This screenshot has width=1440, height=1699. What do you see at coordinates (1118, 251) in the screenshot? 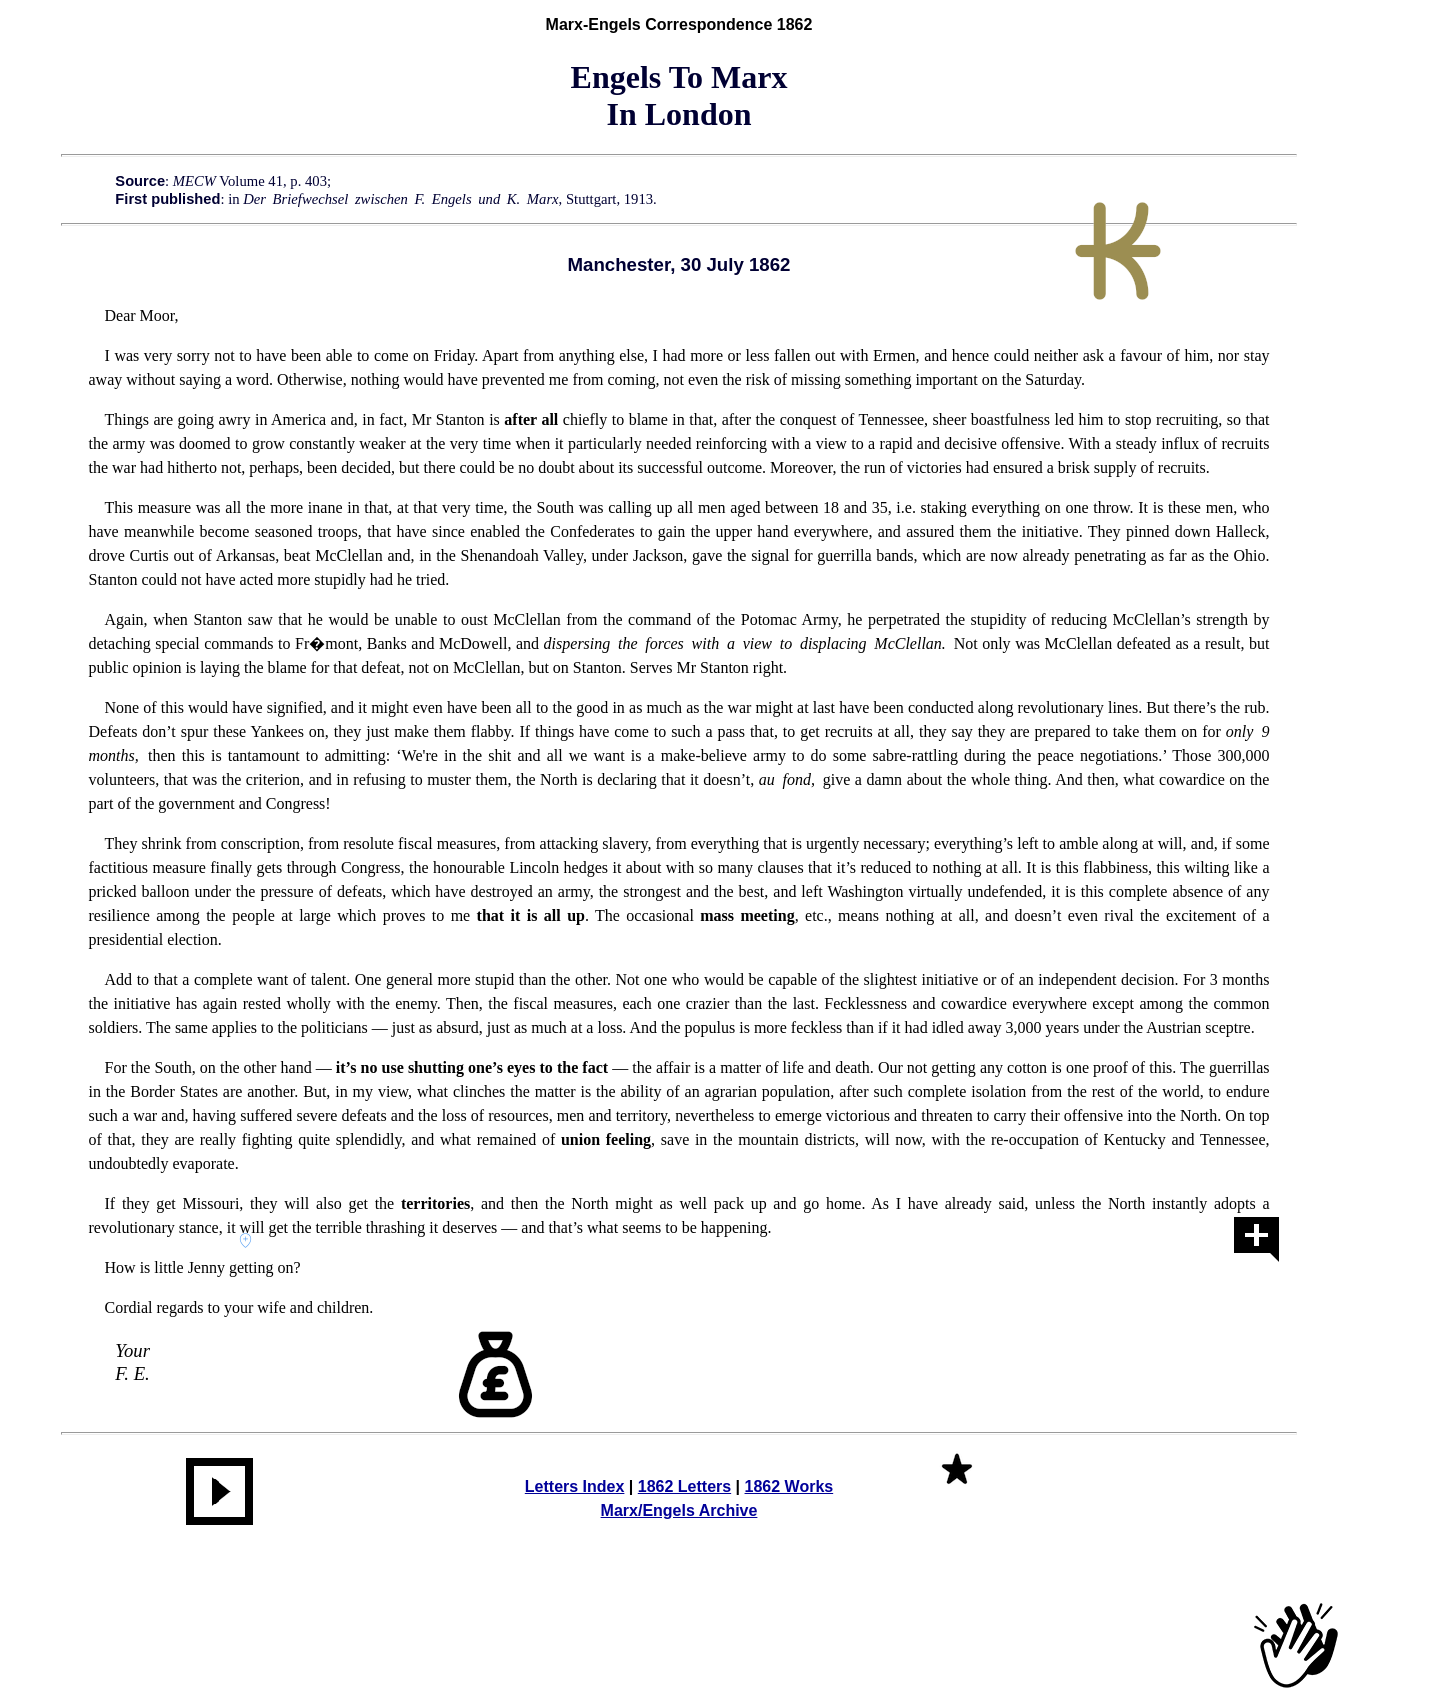
I see `indicates Lao kip currency` at bounding box center [1118, 251].